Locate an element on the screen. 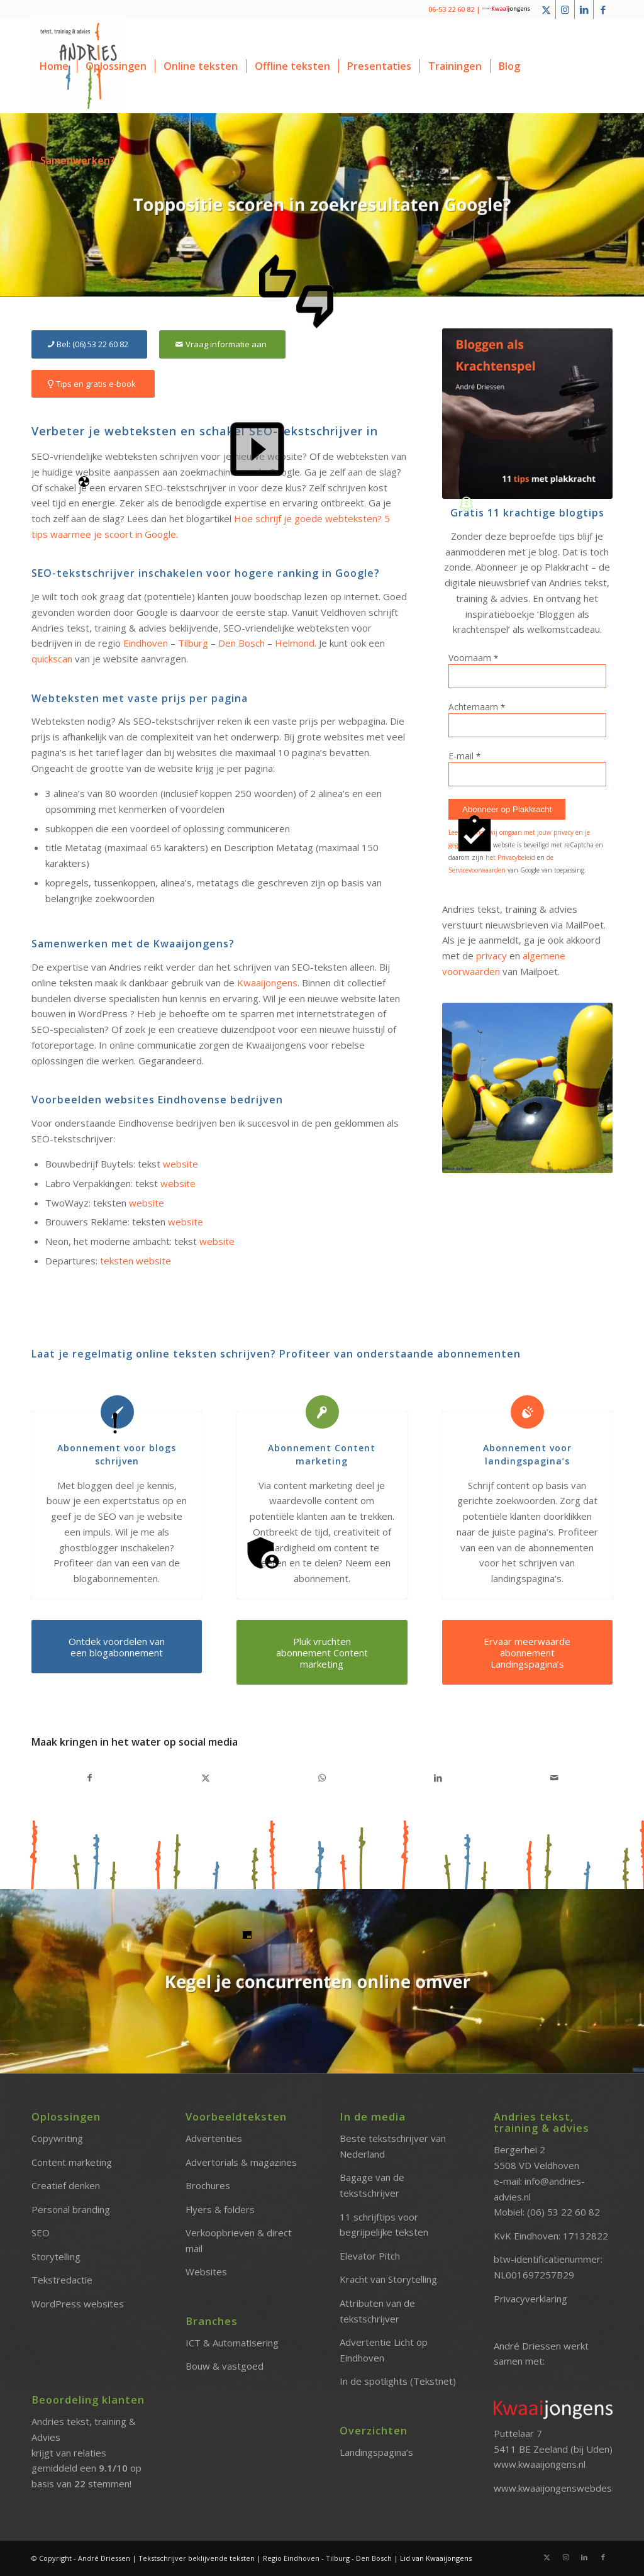  snooze notifications temporarily is located at coordinates (466, 504).